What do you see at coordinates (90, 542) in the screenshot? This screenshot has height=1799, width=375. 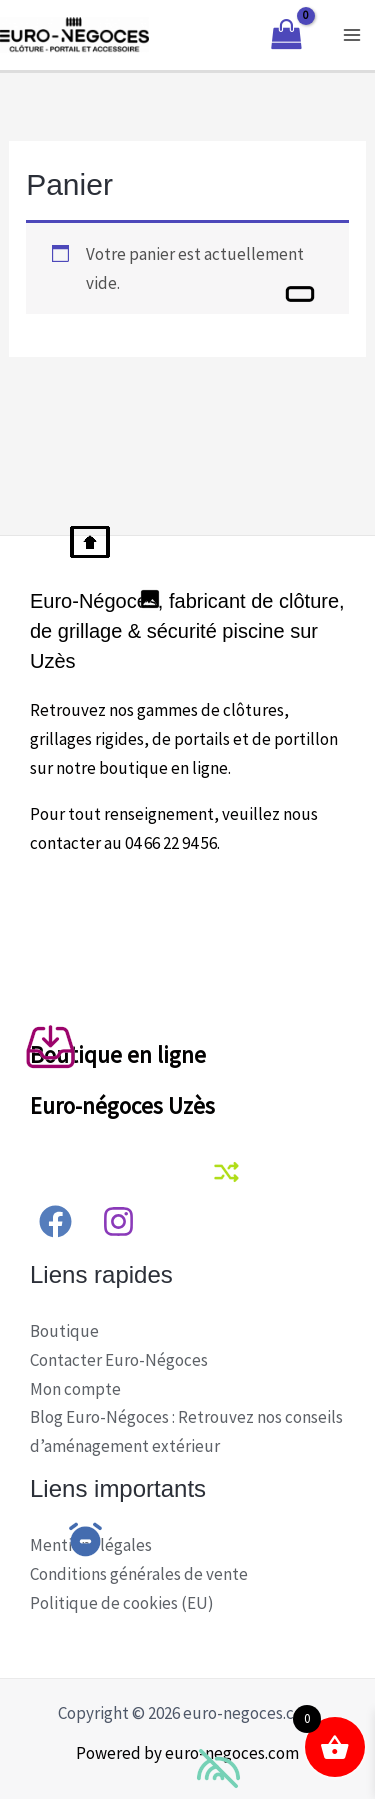 I see `present to all participants` at bounding box center [90, 542].